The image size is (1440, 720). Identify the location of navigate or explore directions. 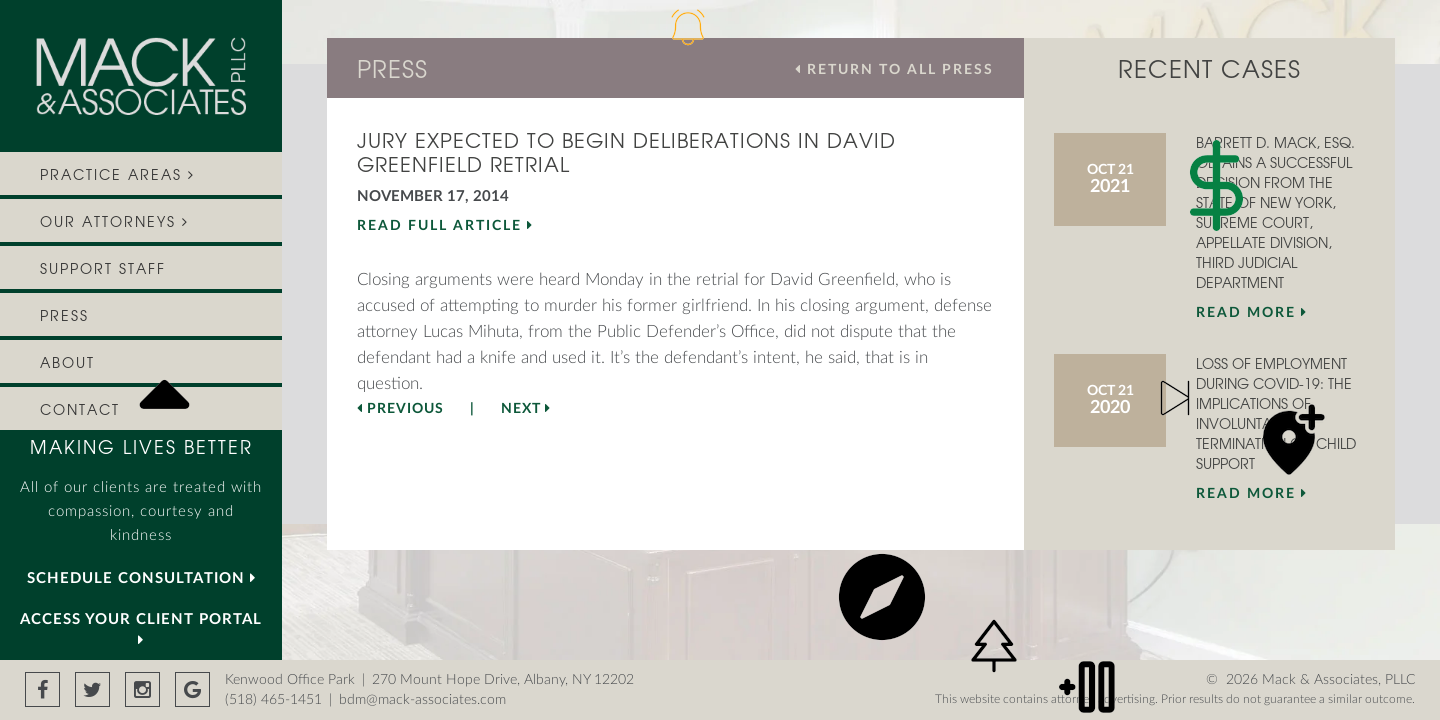
(882, 597).